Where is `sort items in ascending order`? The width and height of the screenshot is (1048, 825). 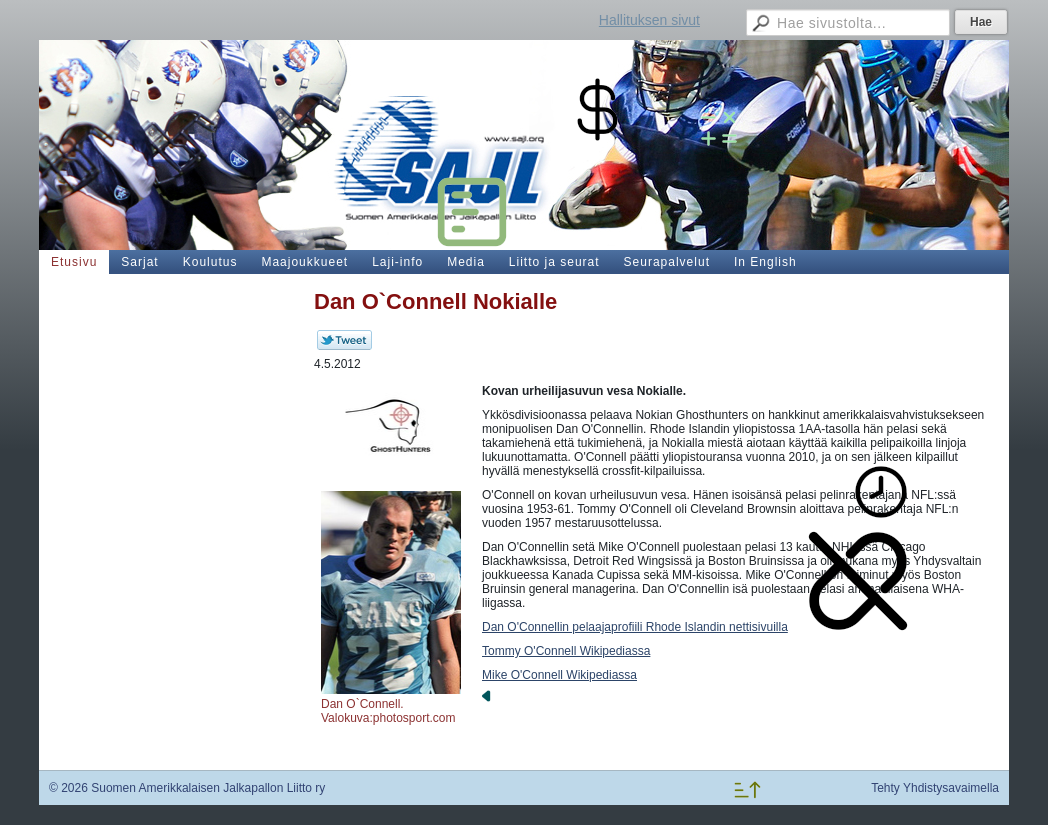 sort items in ascending order is located at coordinates (747, 790).